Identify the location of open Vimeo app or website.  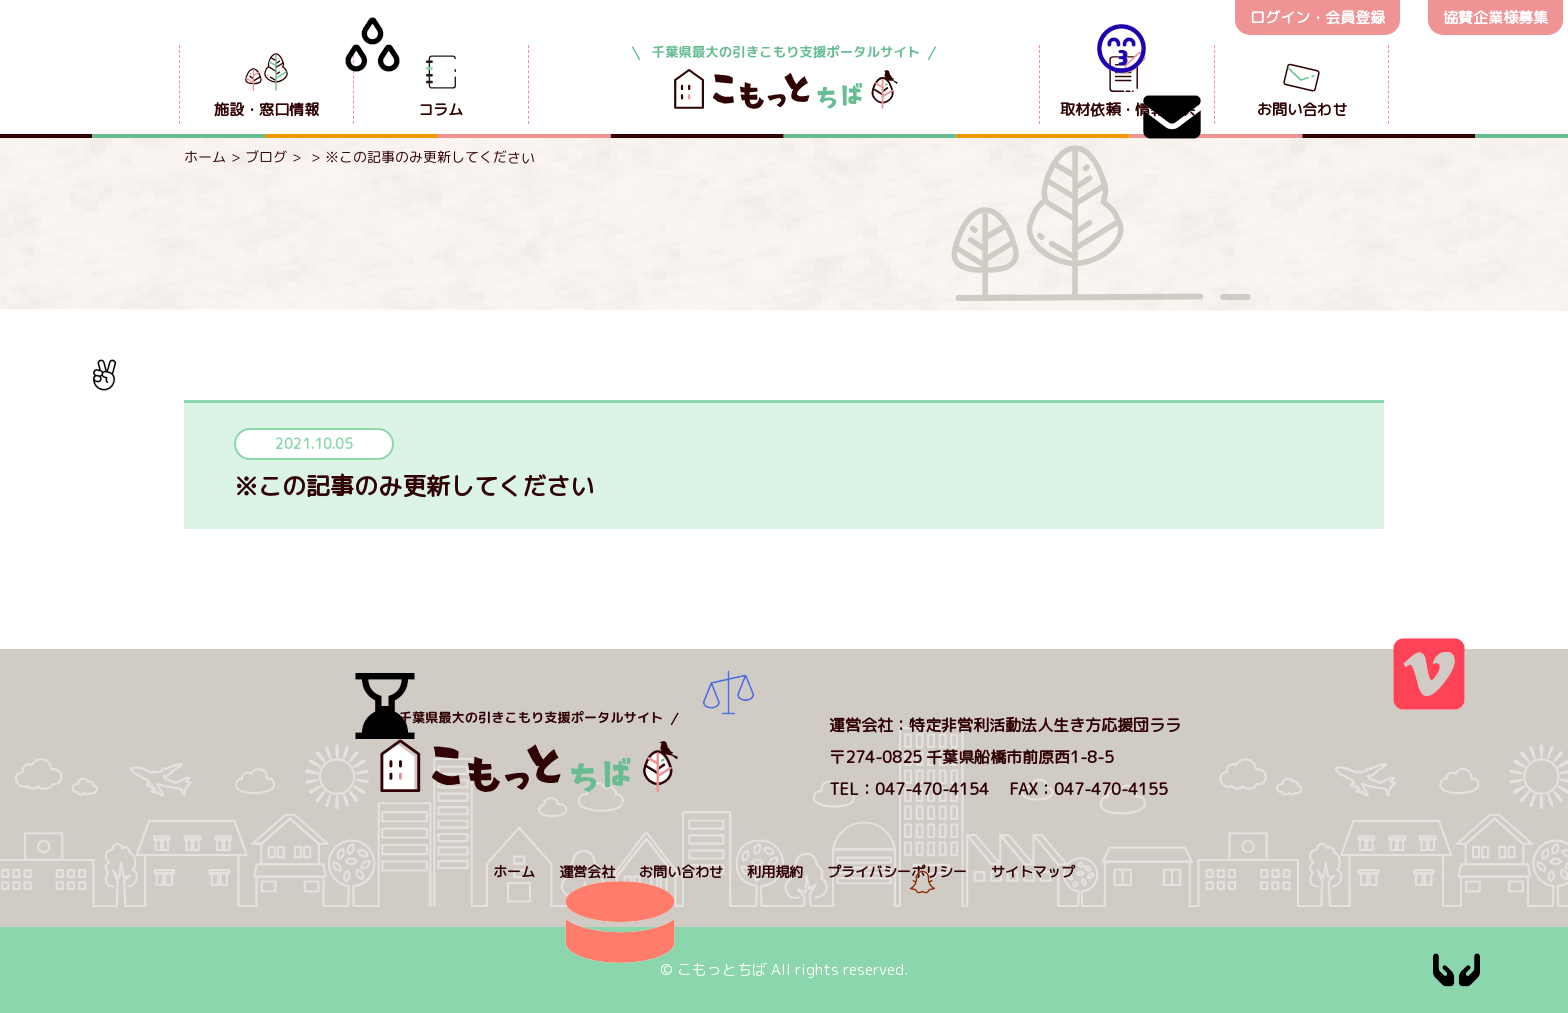
(1429, 674).